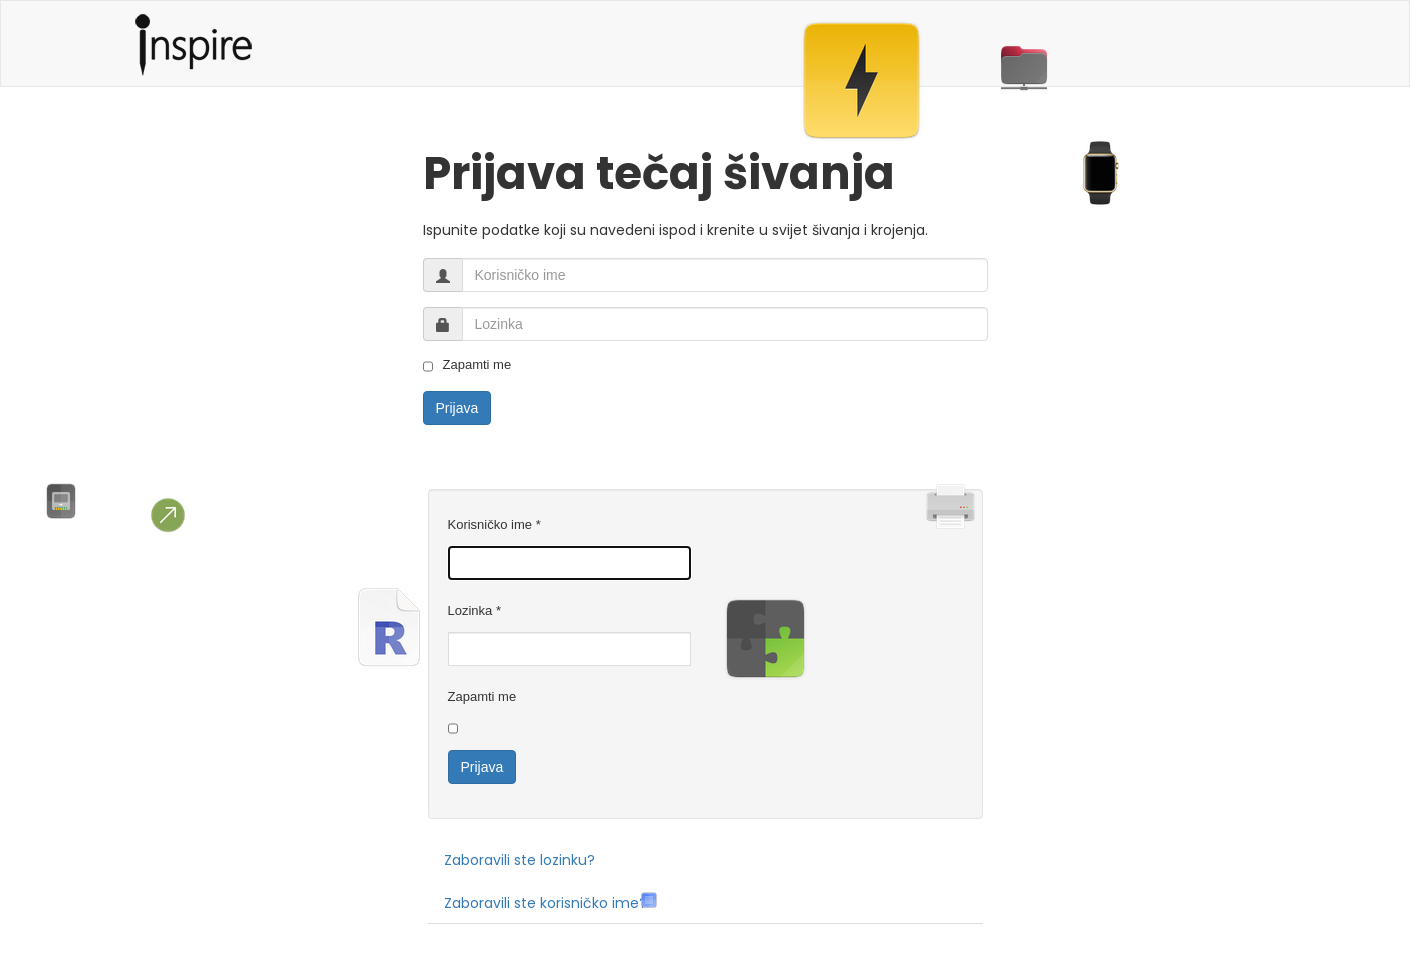  I want to click on open gnome extensions manager, so click(765, 638).